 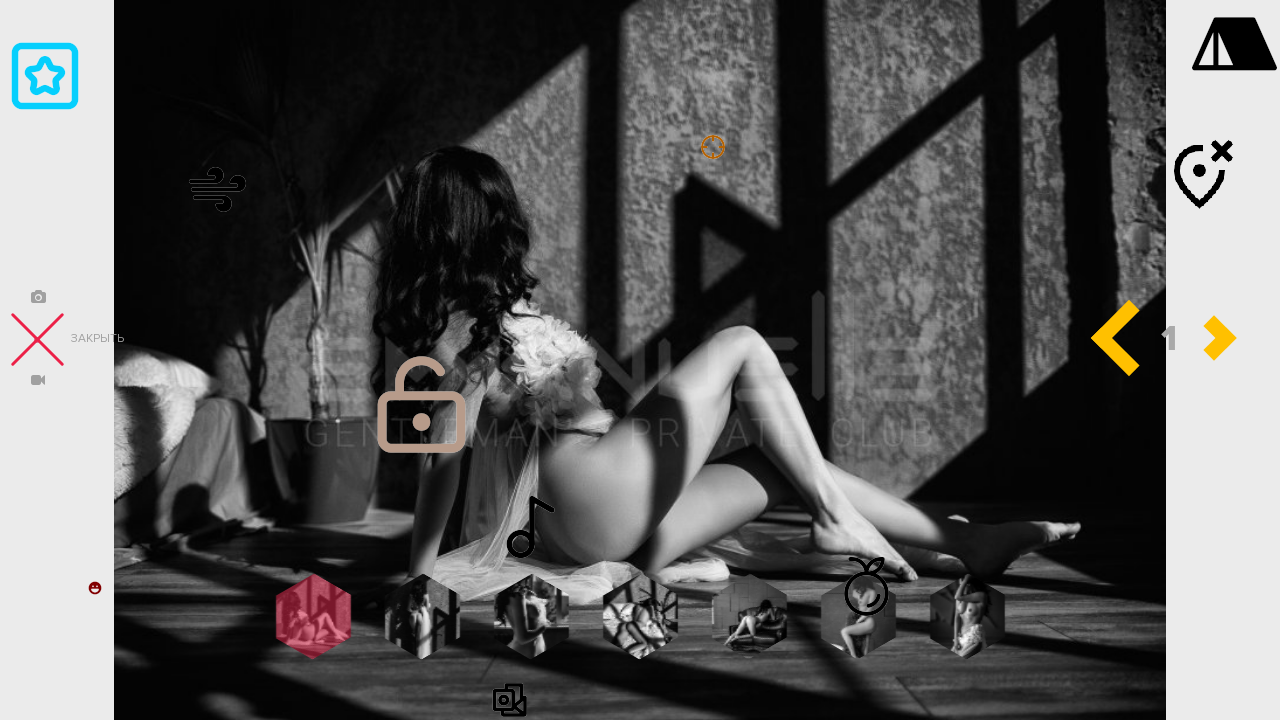 What do you see at coordinates (1234, 46) in the screenshot?
I see `access camping or outdoor activity features` at bounding box center [1234, 46].